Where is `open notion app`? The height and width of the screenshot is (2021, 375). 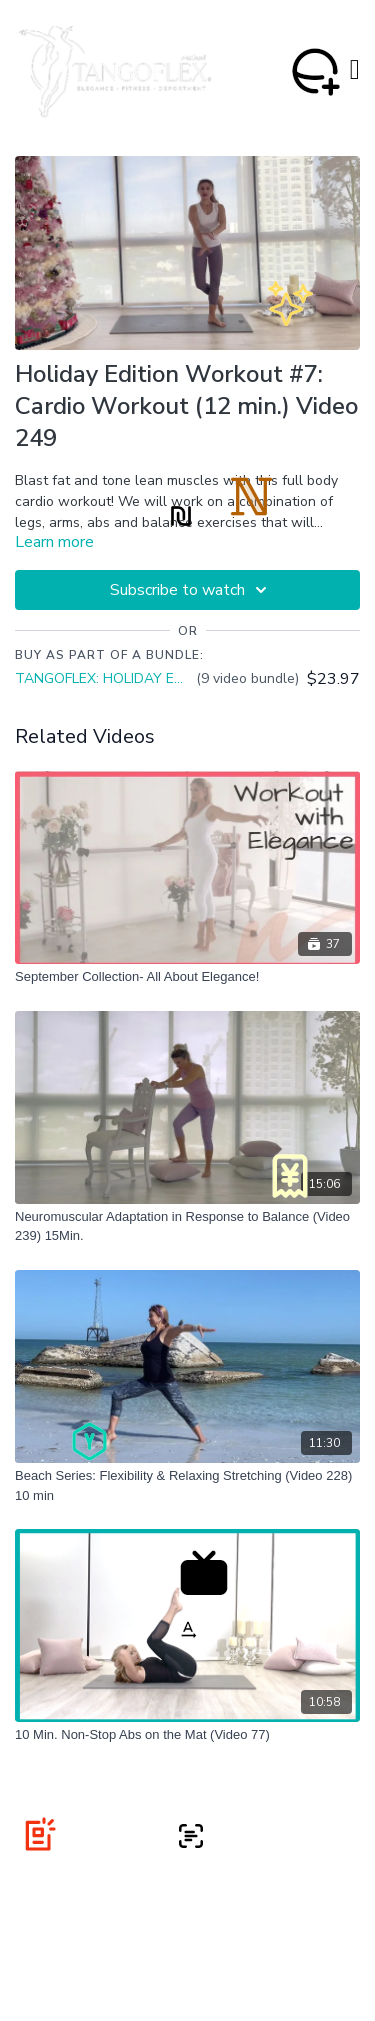
open notion app is located at coordinates (251, 496).